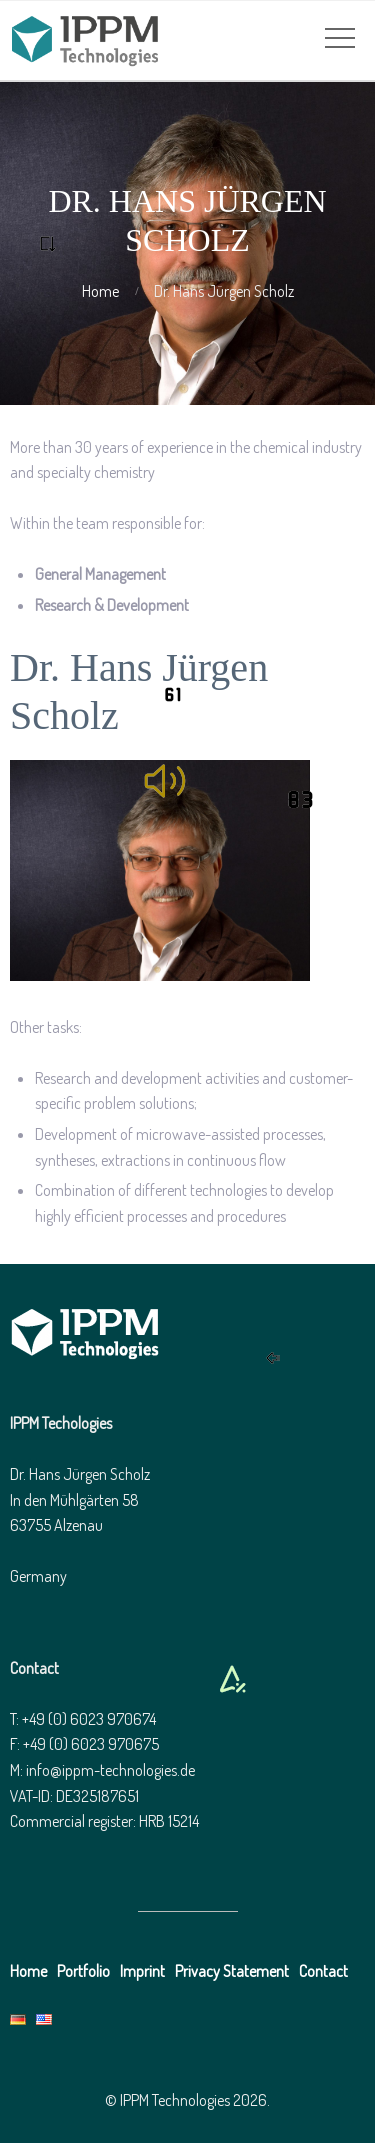  I want to click on unmute audio or turn sound on, so click(165, 781).